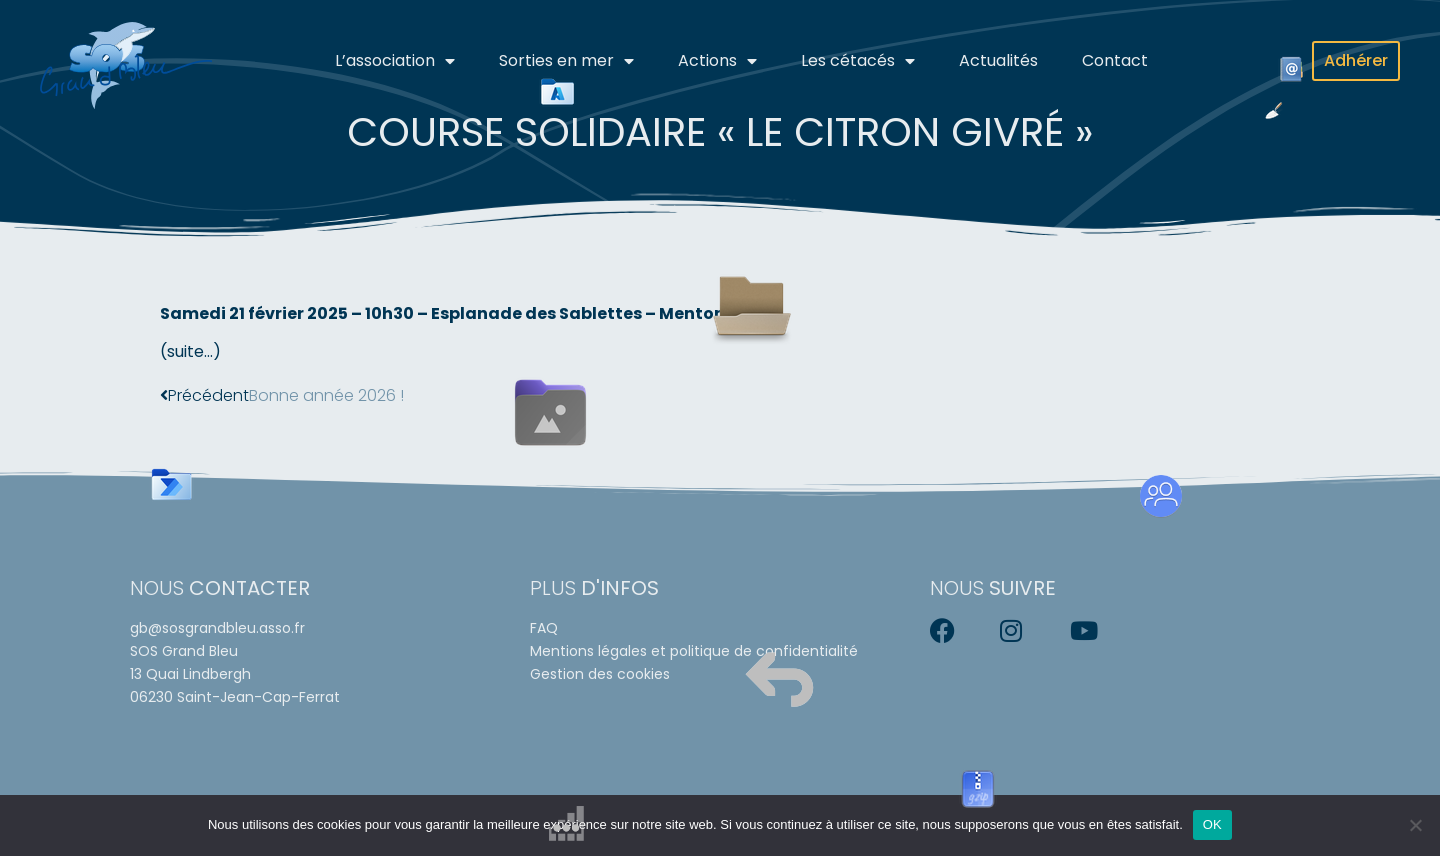 Image resolution: width=1440 pixels, height=856 pixels. I want to click on a gzip compressed archive file, so click(978, 789).